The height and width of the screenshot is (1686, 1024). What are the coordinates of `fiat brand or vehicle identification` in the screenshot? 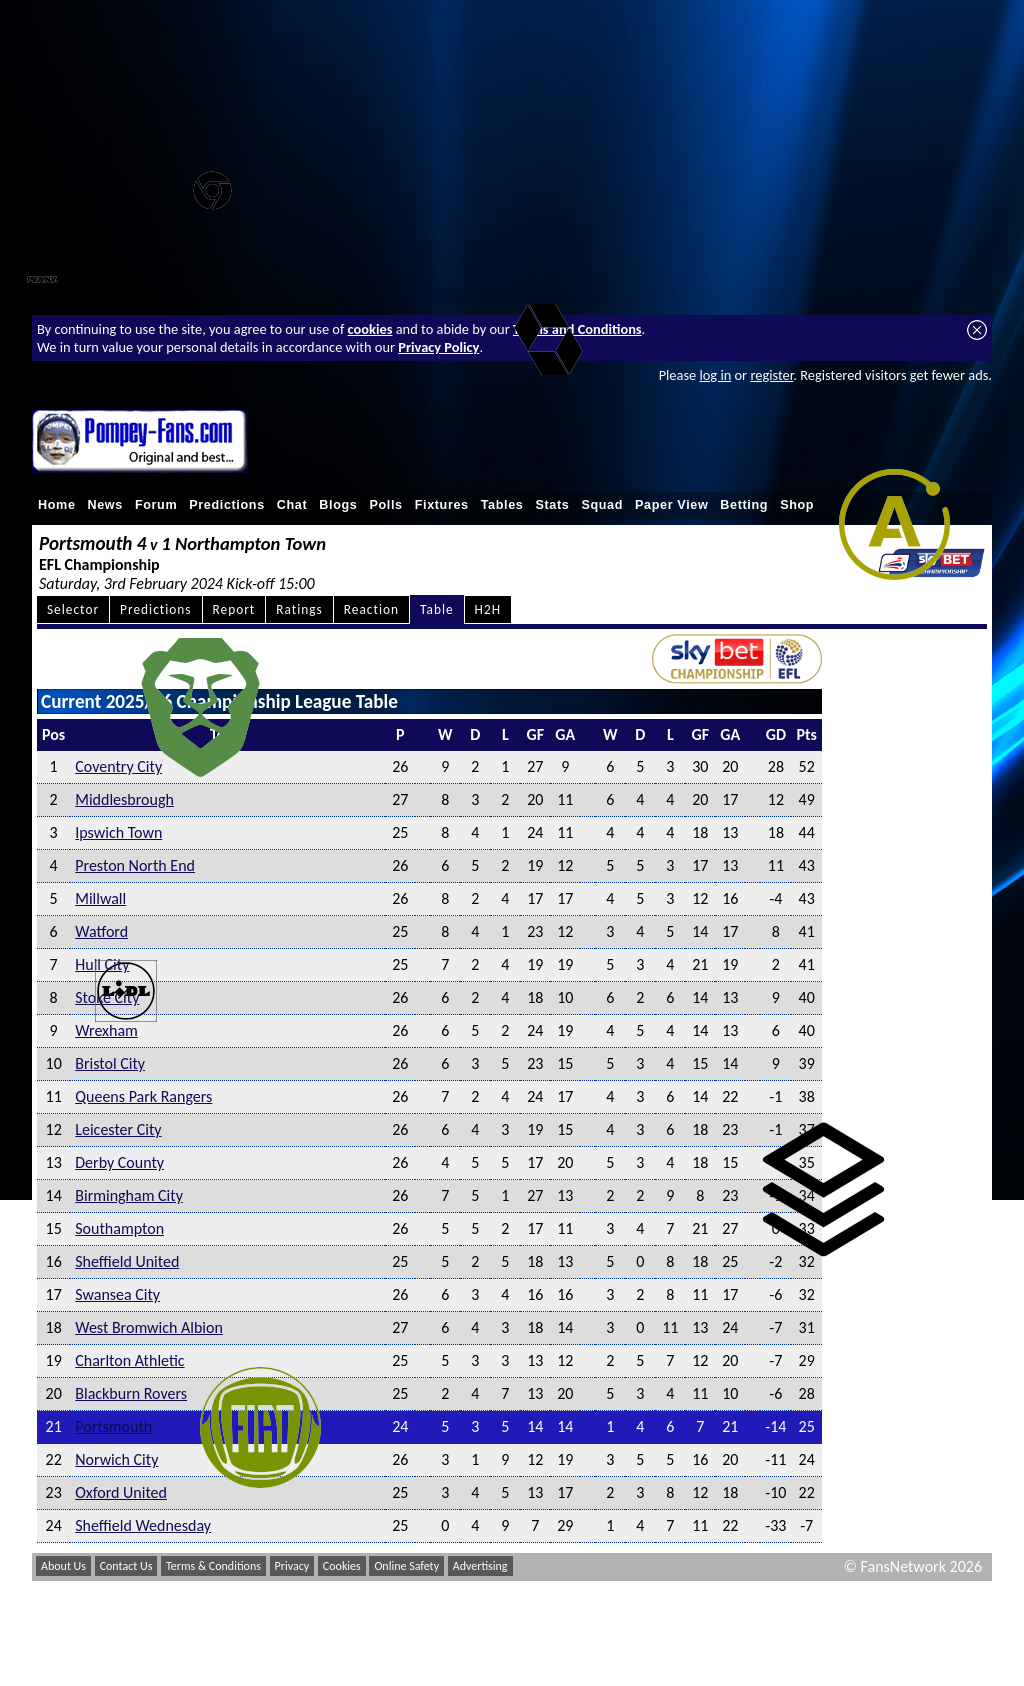 It's located at (260, 1427).